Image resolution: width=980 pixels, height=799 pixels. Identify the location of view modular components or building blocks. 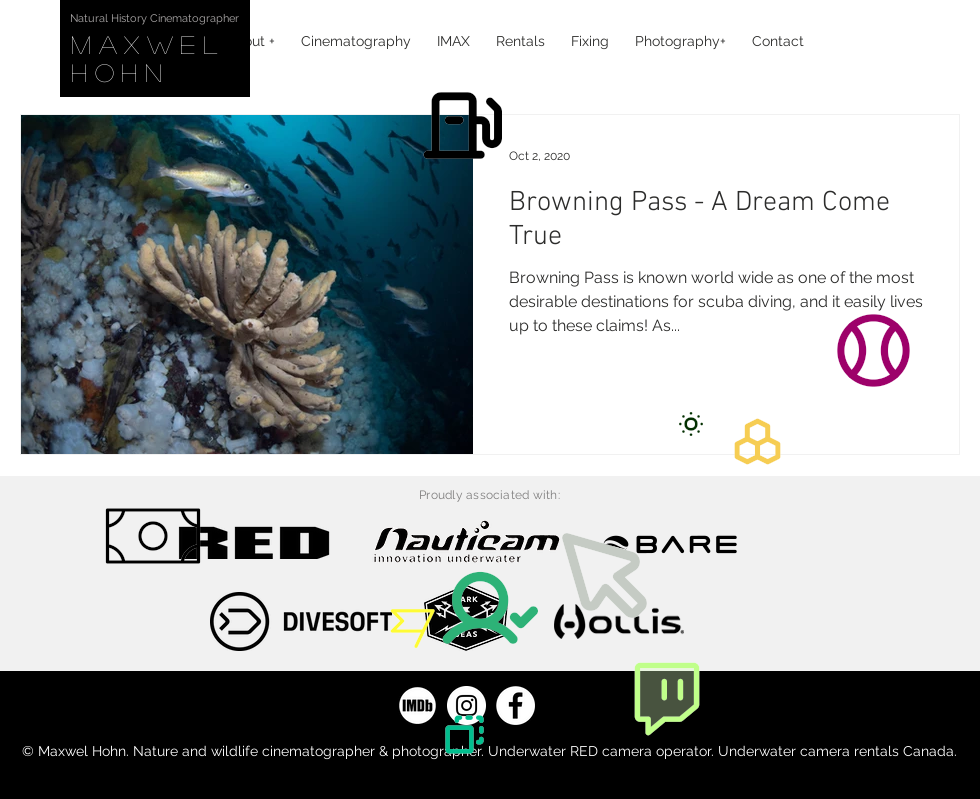
(757, 441).